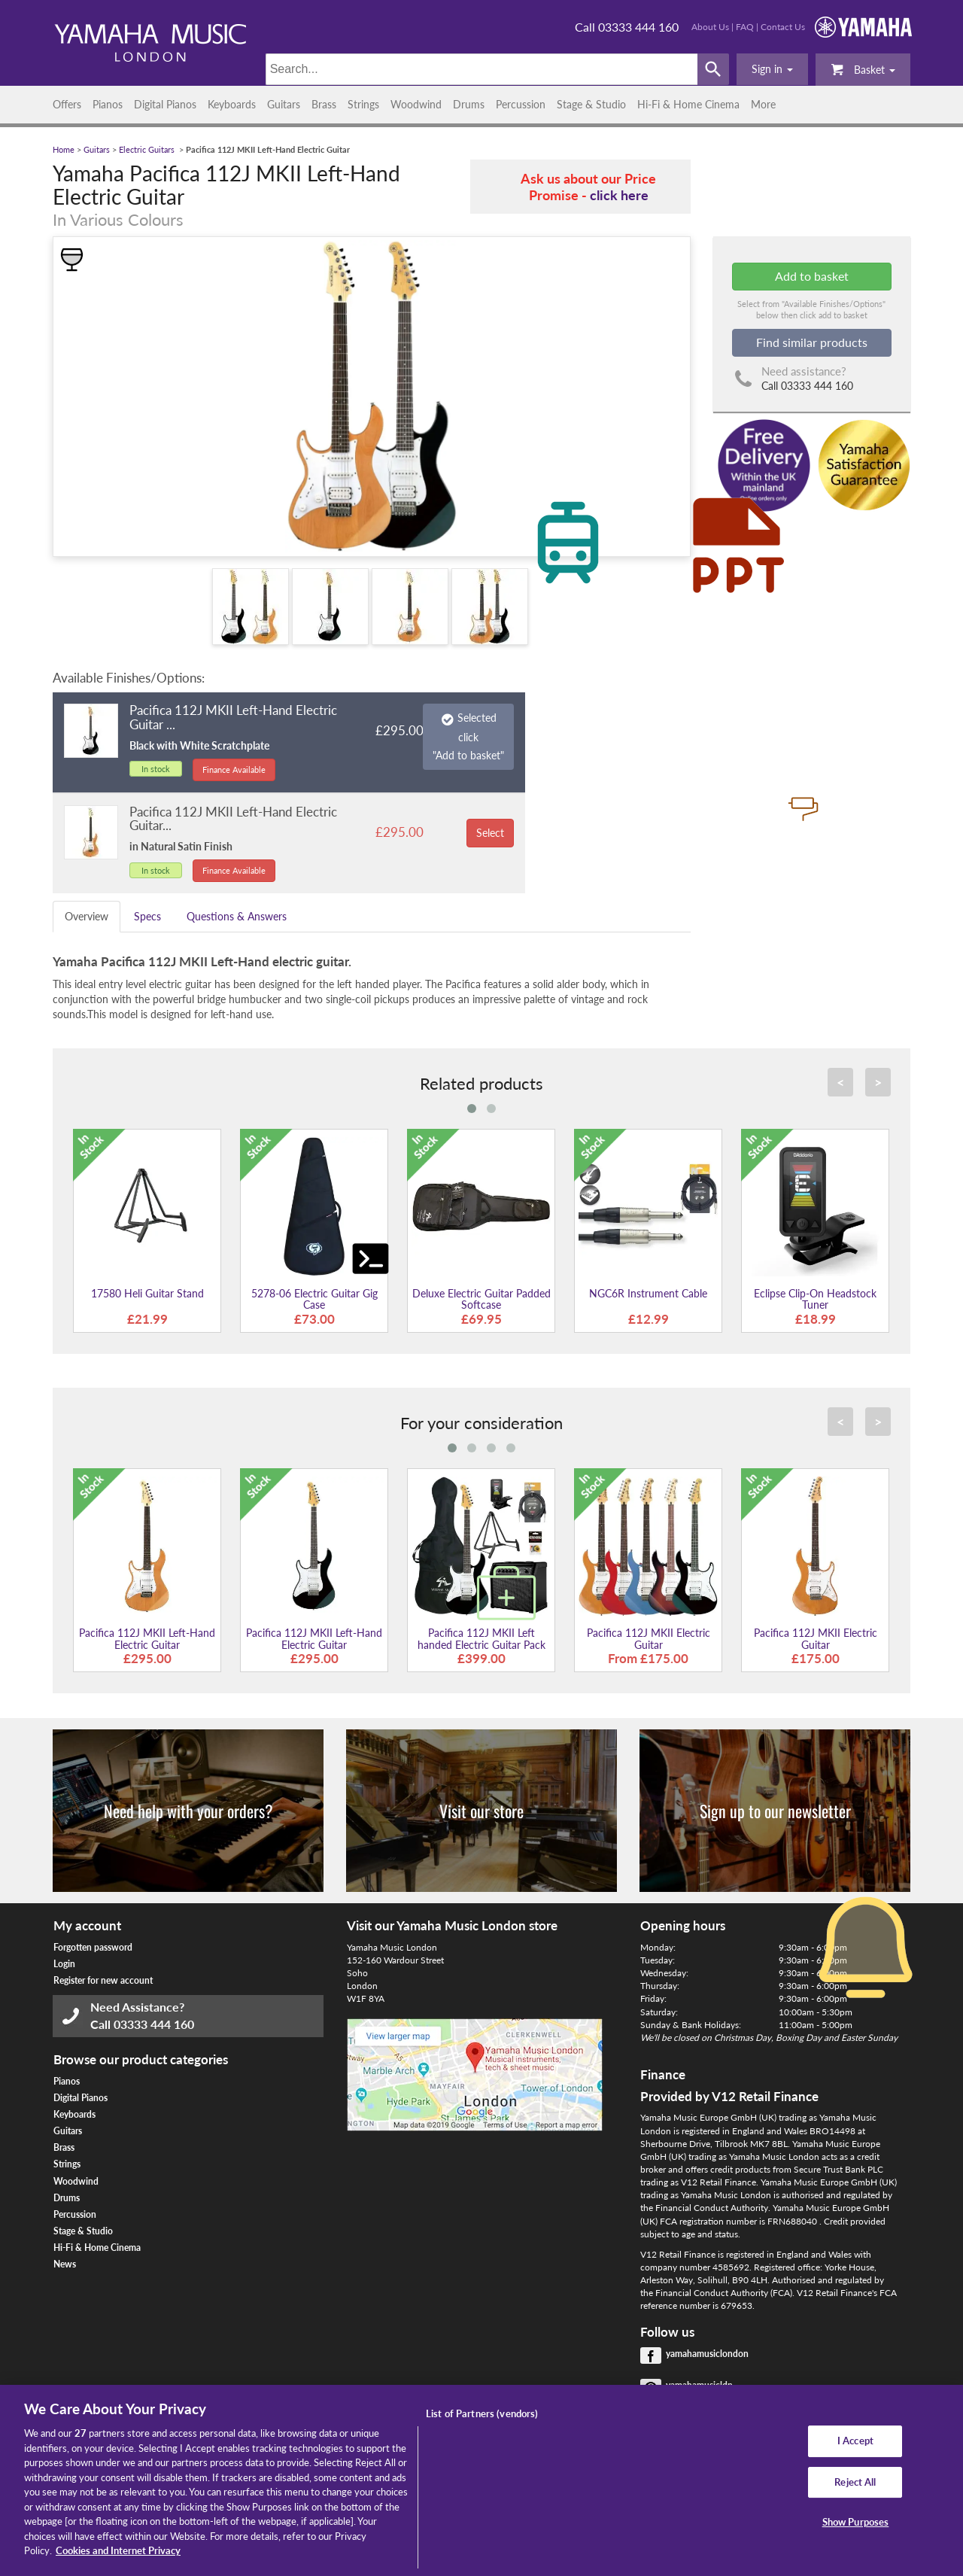  I want to click on open command line terminal, so click(370, 1258).